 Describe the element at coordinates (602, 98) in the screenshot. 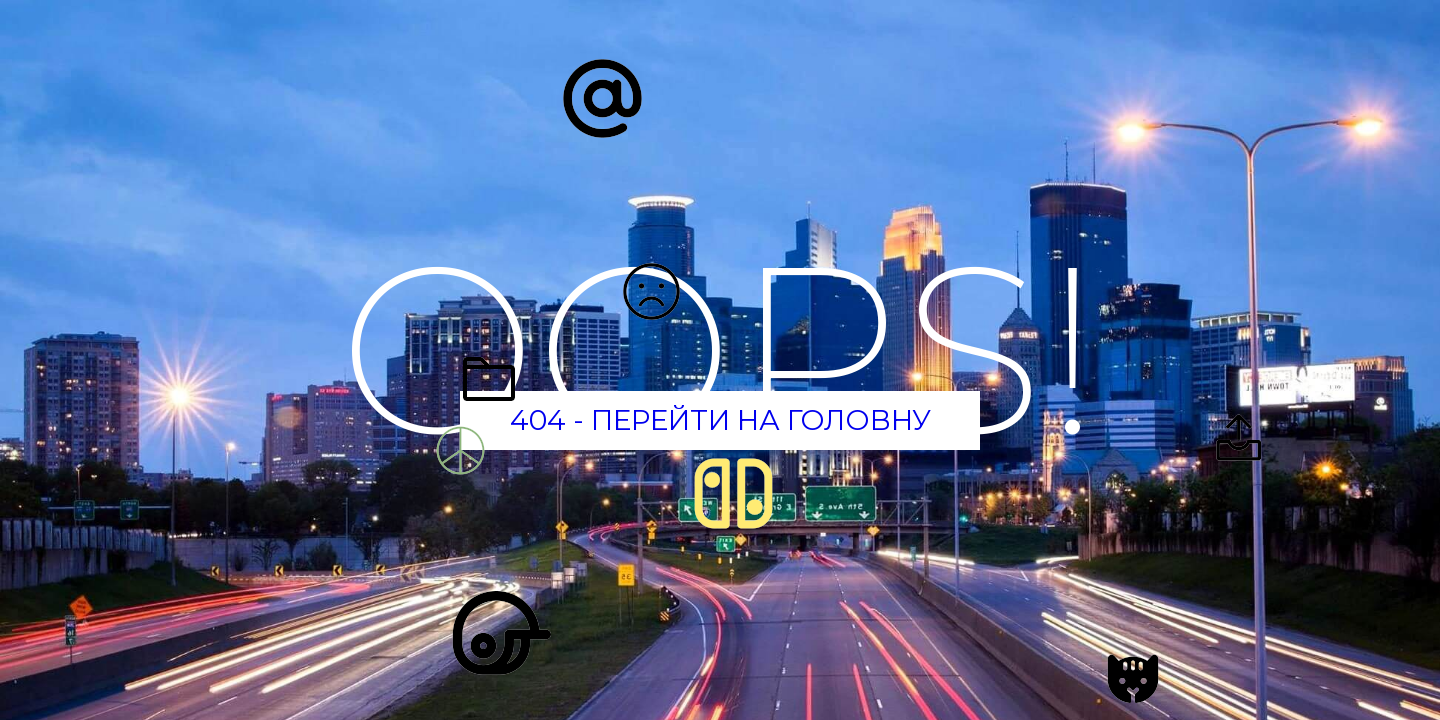

I see `enter an email address` at that location.